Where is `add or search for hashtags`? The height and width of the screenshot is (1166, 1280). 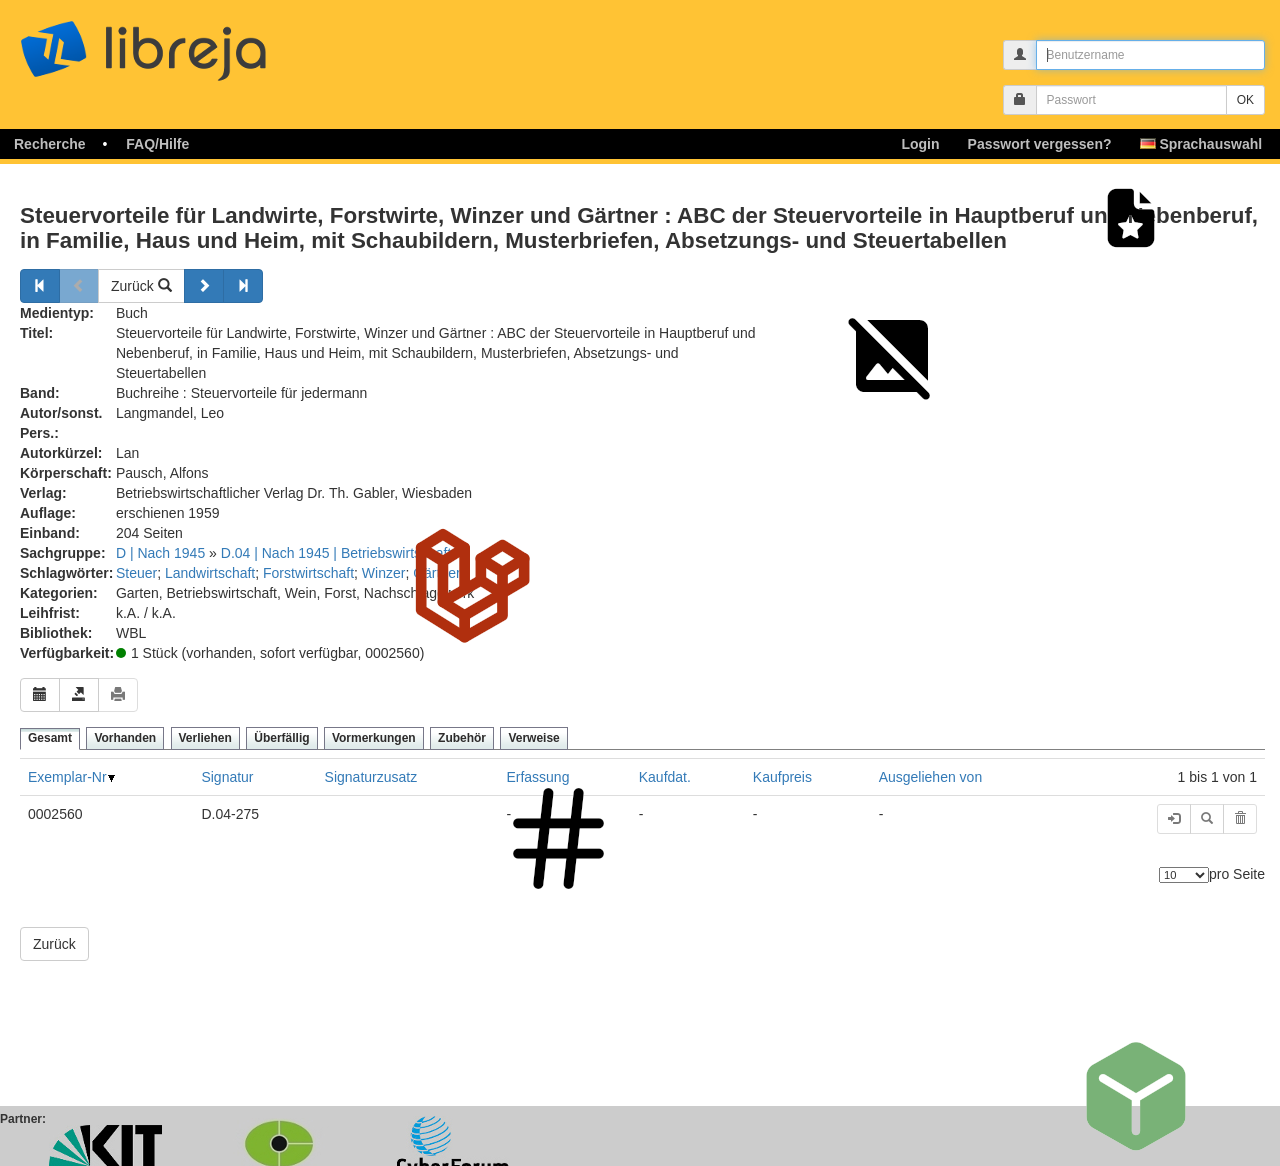
add or search for hashtags is located at coordinates (558, 838).